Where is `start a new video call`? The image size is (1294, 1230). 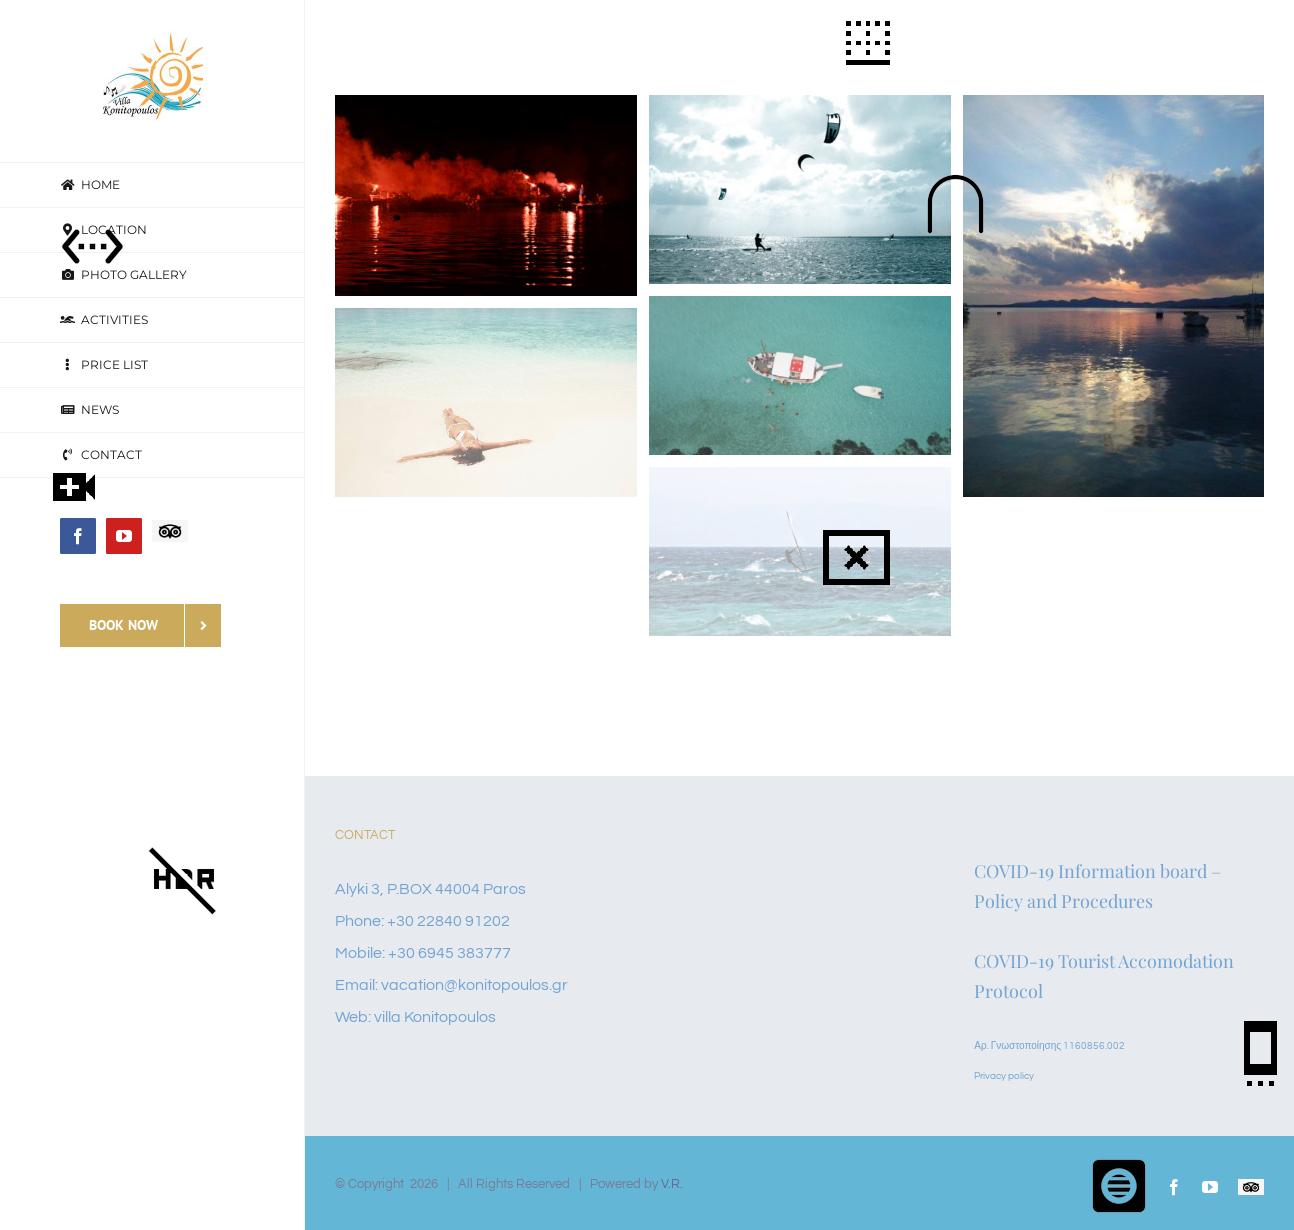
start a new video call is located at coordinates (74, 487).